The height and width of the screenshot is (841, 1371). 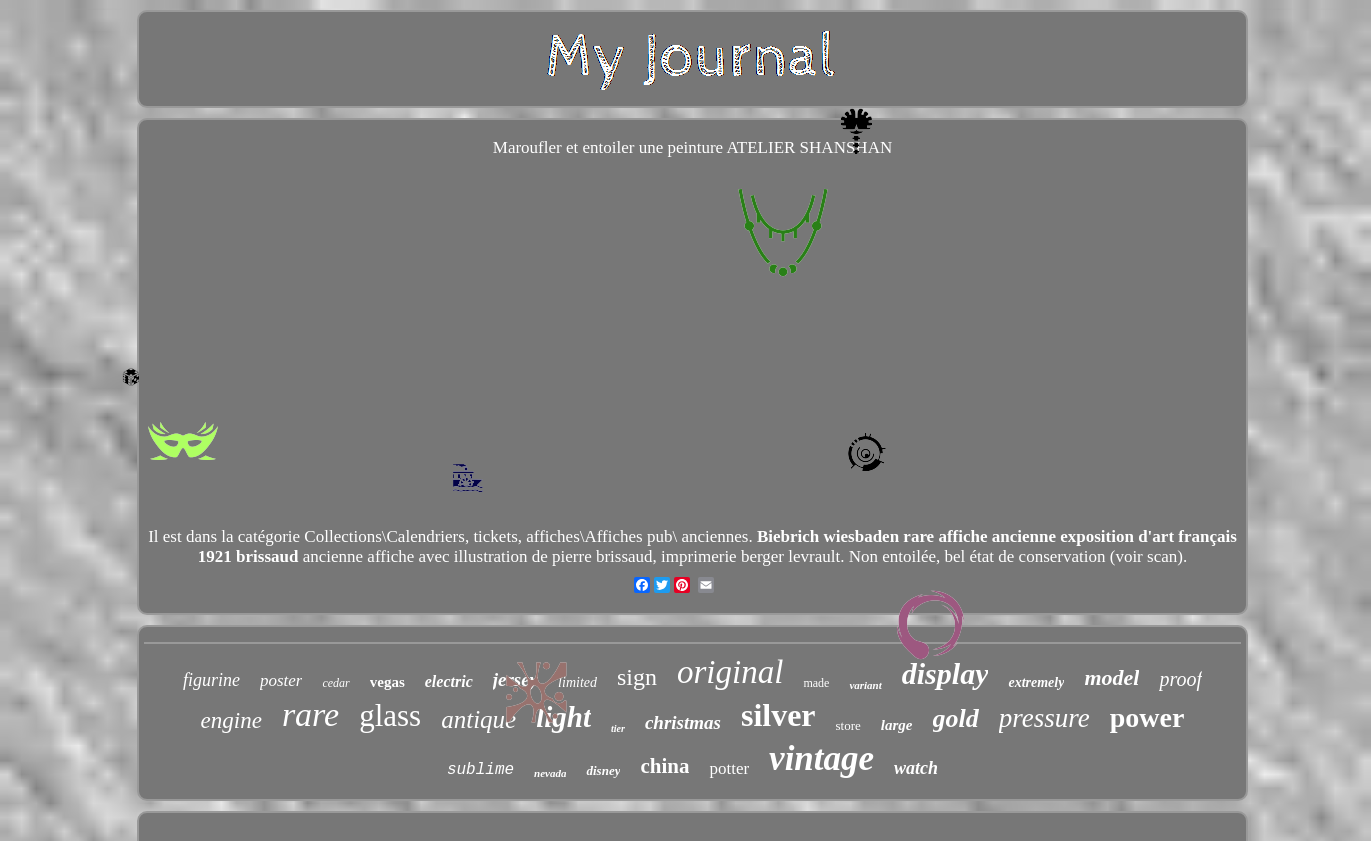 I want to click on access microscope or magnification tools, so click(x=867, y=452).